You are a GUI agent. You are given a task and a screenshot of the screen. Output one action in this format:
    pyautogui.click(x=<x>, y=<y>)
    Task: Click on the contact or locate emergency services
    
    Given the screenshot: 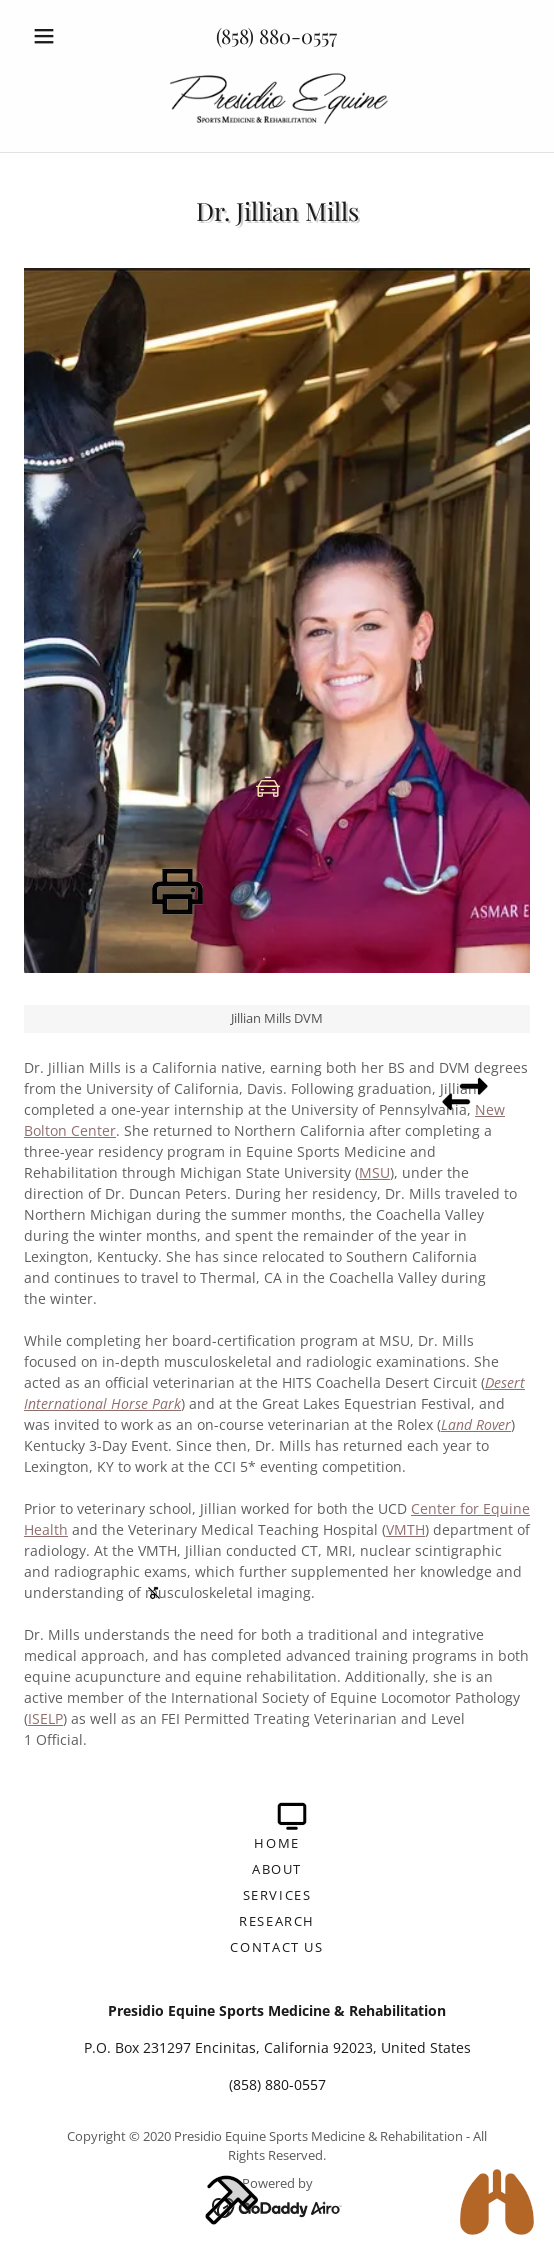 What is the action you would take?
    pyautogui.click(x=268, y=788)
    